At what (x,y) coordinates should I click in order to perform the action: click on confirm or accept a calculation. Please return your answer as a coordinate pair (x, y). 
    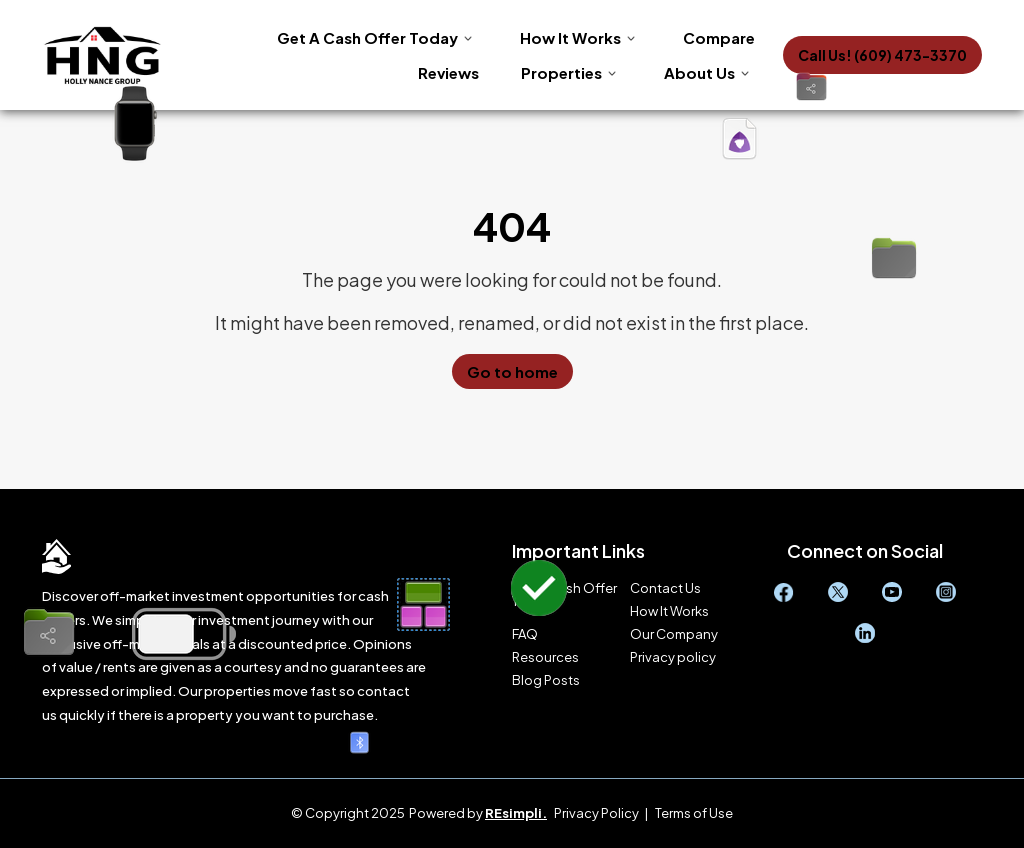
    Looking at the image, I should click on (539, 588).